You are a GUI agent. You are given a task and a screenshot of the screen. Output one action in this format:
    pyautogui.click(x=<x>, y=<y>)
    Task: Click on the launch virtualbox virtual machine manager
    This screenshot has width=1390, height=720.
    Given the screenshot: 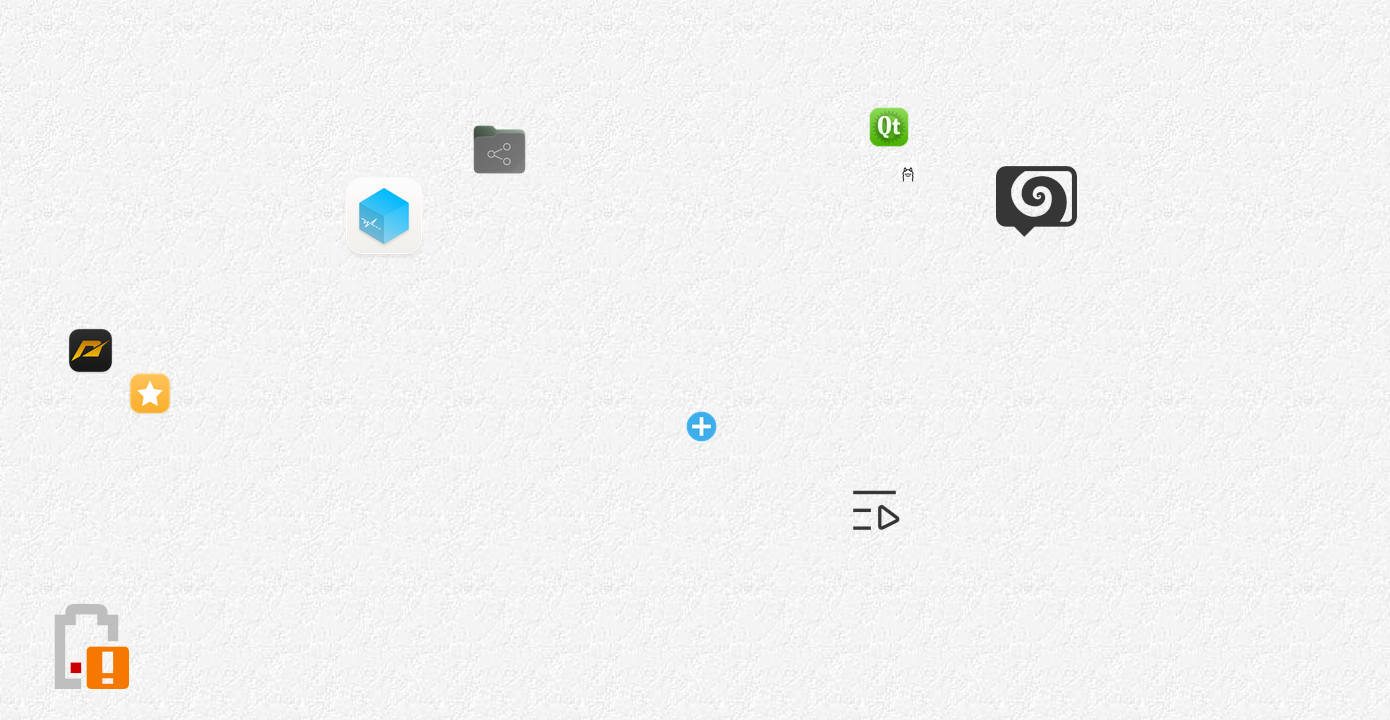 What is the action you would take?
    pyautogui.click(x=384, y=216)
    